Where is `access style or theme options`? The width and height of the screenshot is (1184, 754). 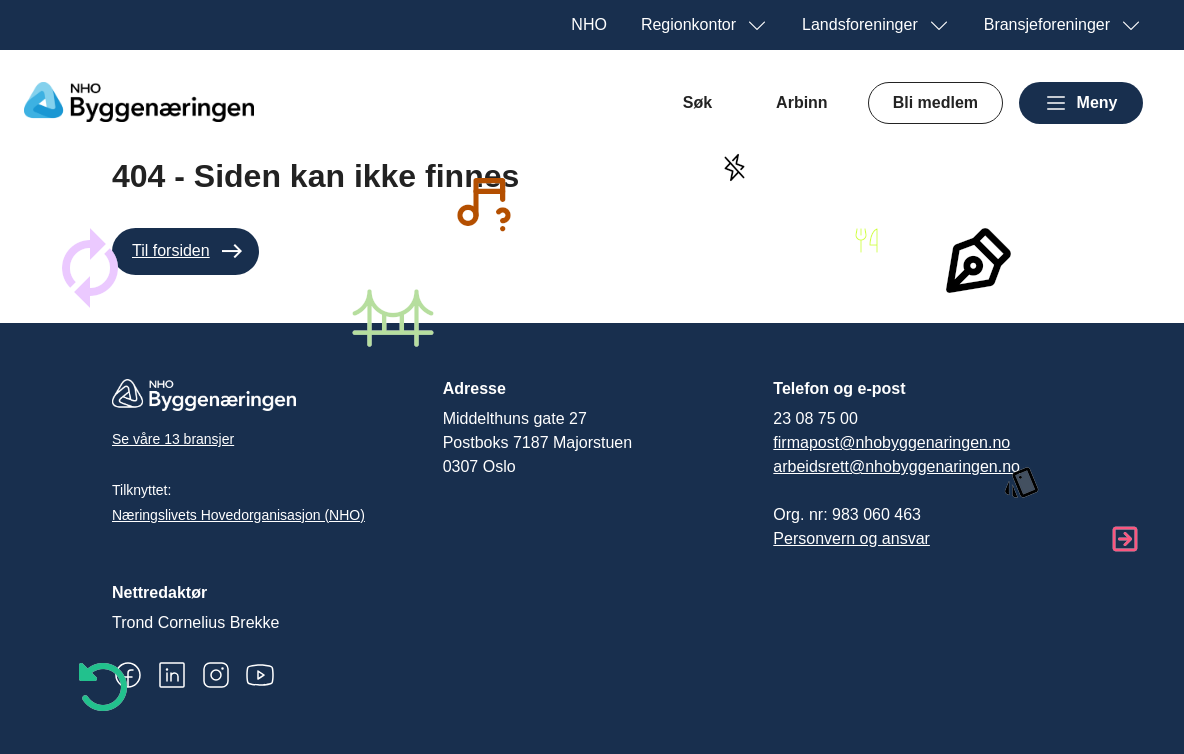
access style or theme options is located at coordinates (1022, 482).